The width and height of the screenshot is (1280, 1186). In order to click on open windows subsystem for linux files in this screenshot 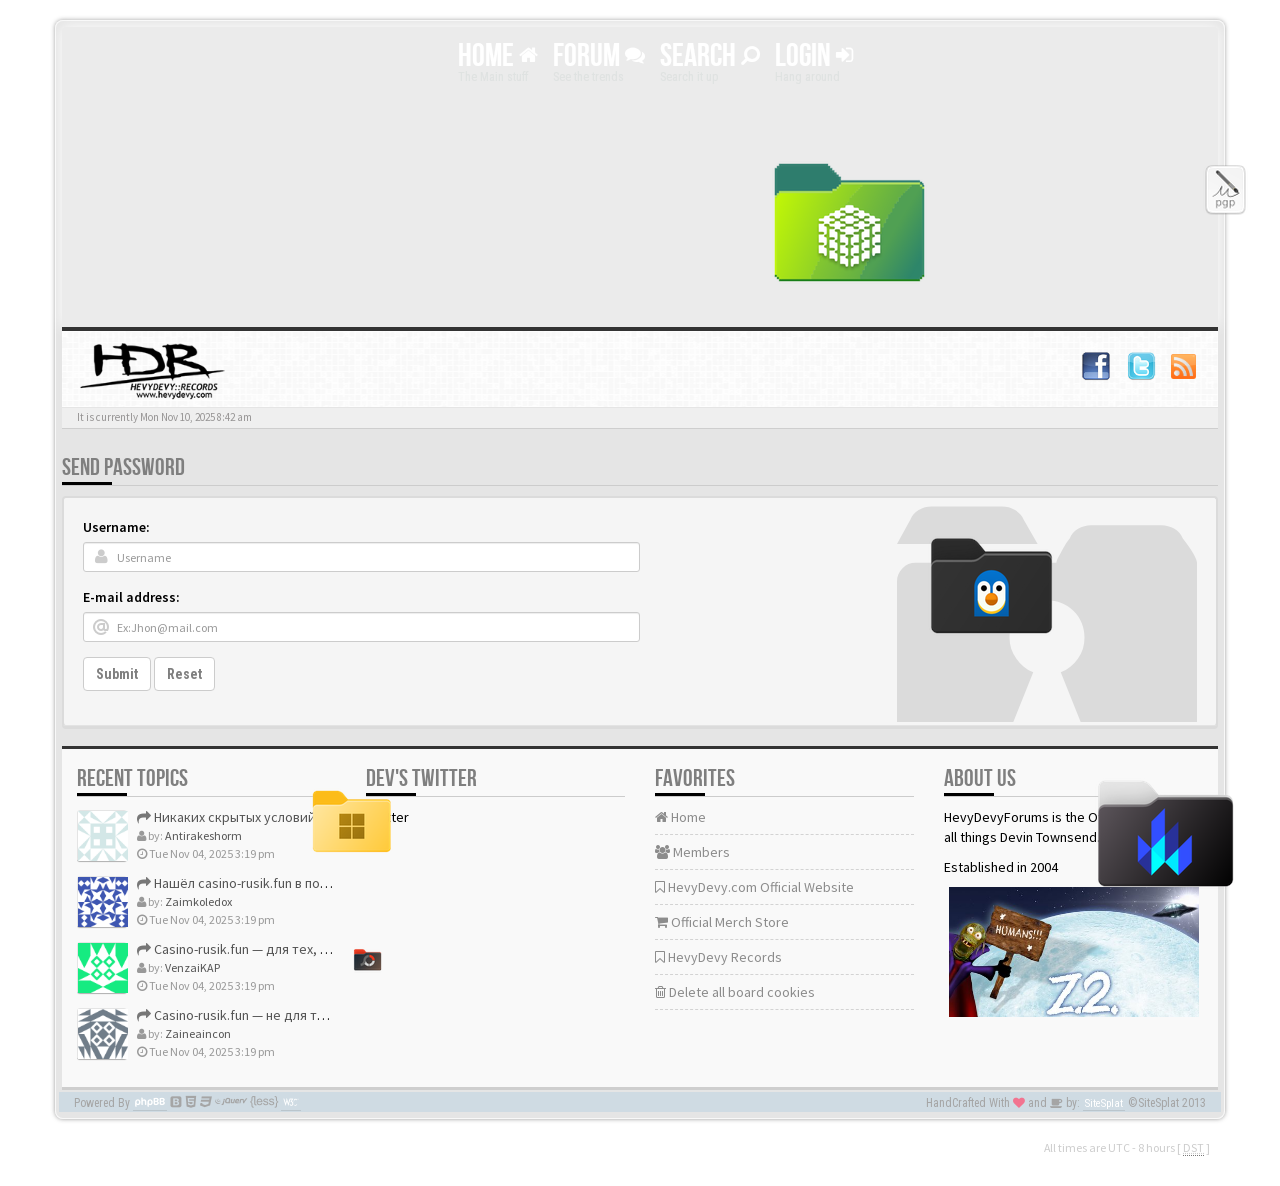, I will do `click(991, 589)`.